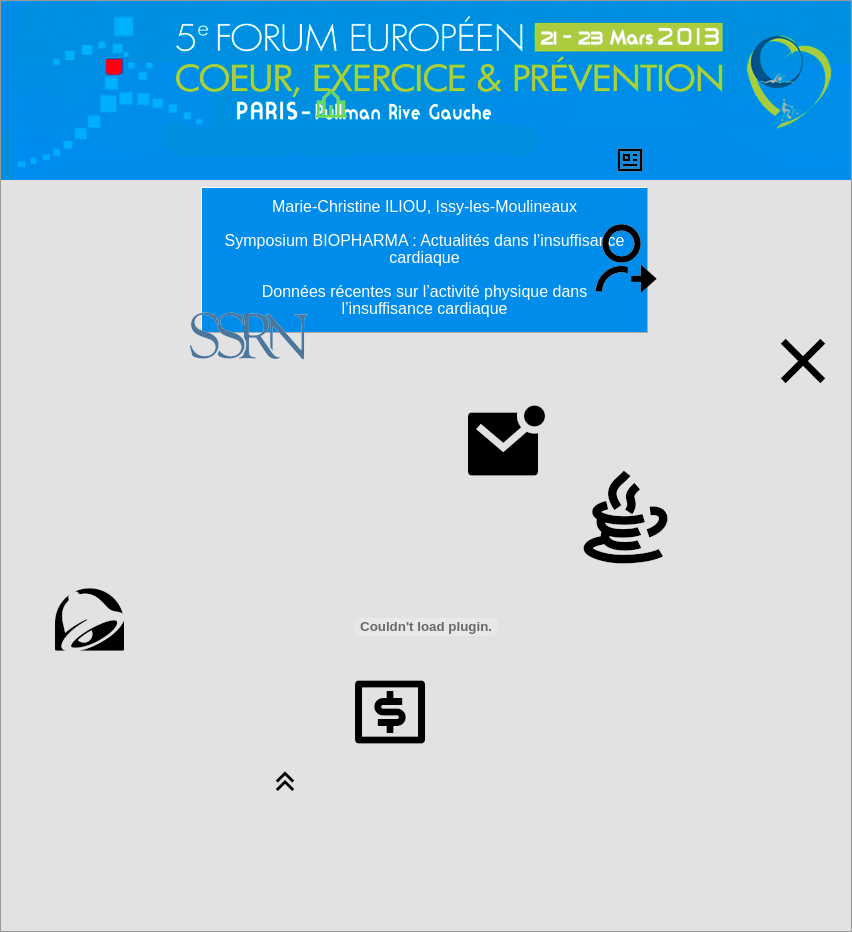 Image resolution: width=852 pixels, height=932 pixels. Describe the element at coordinates (621, 259) in the screenshot. I see `share user profile with others` at that location.